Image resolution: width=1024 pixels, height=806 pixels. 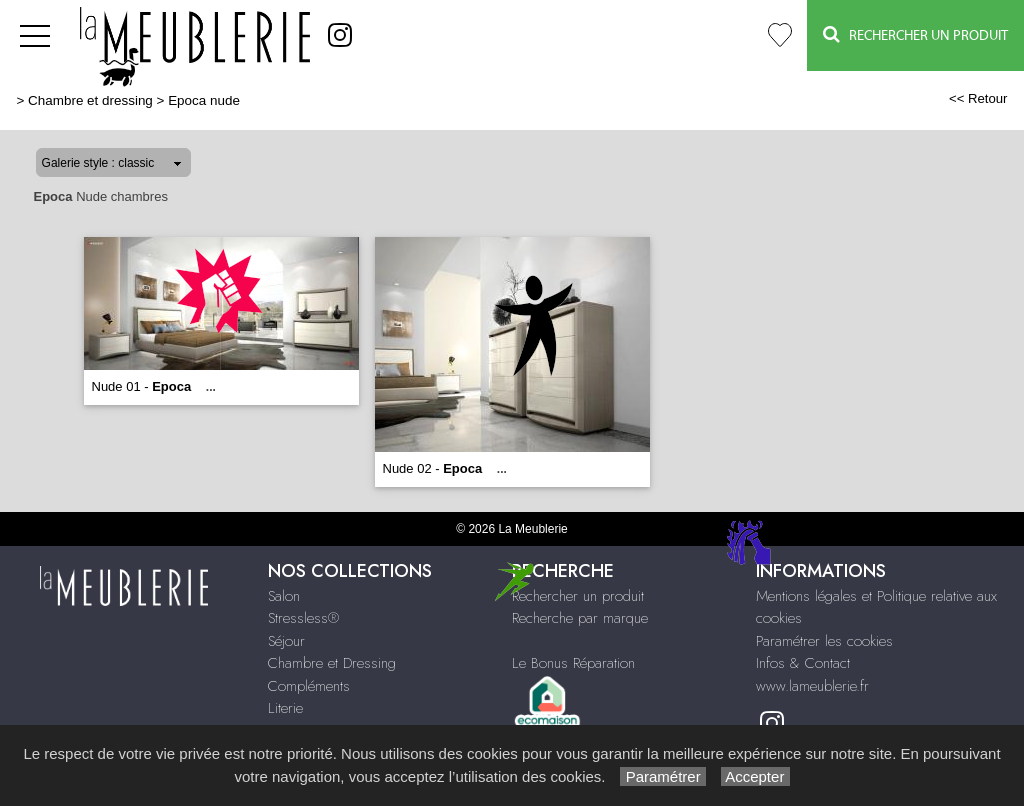 What do you see at coordinates (748, 542) in the screenshot?
I see `select molotov cocktail weapon or item` at bounding box center [748, 542].